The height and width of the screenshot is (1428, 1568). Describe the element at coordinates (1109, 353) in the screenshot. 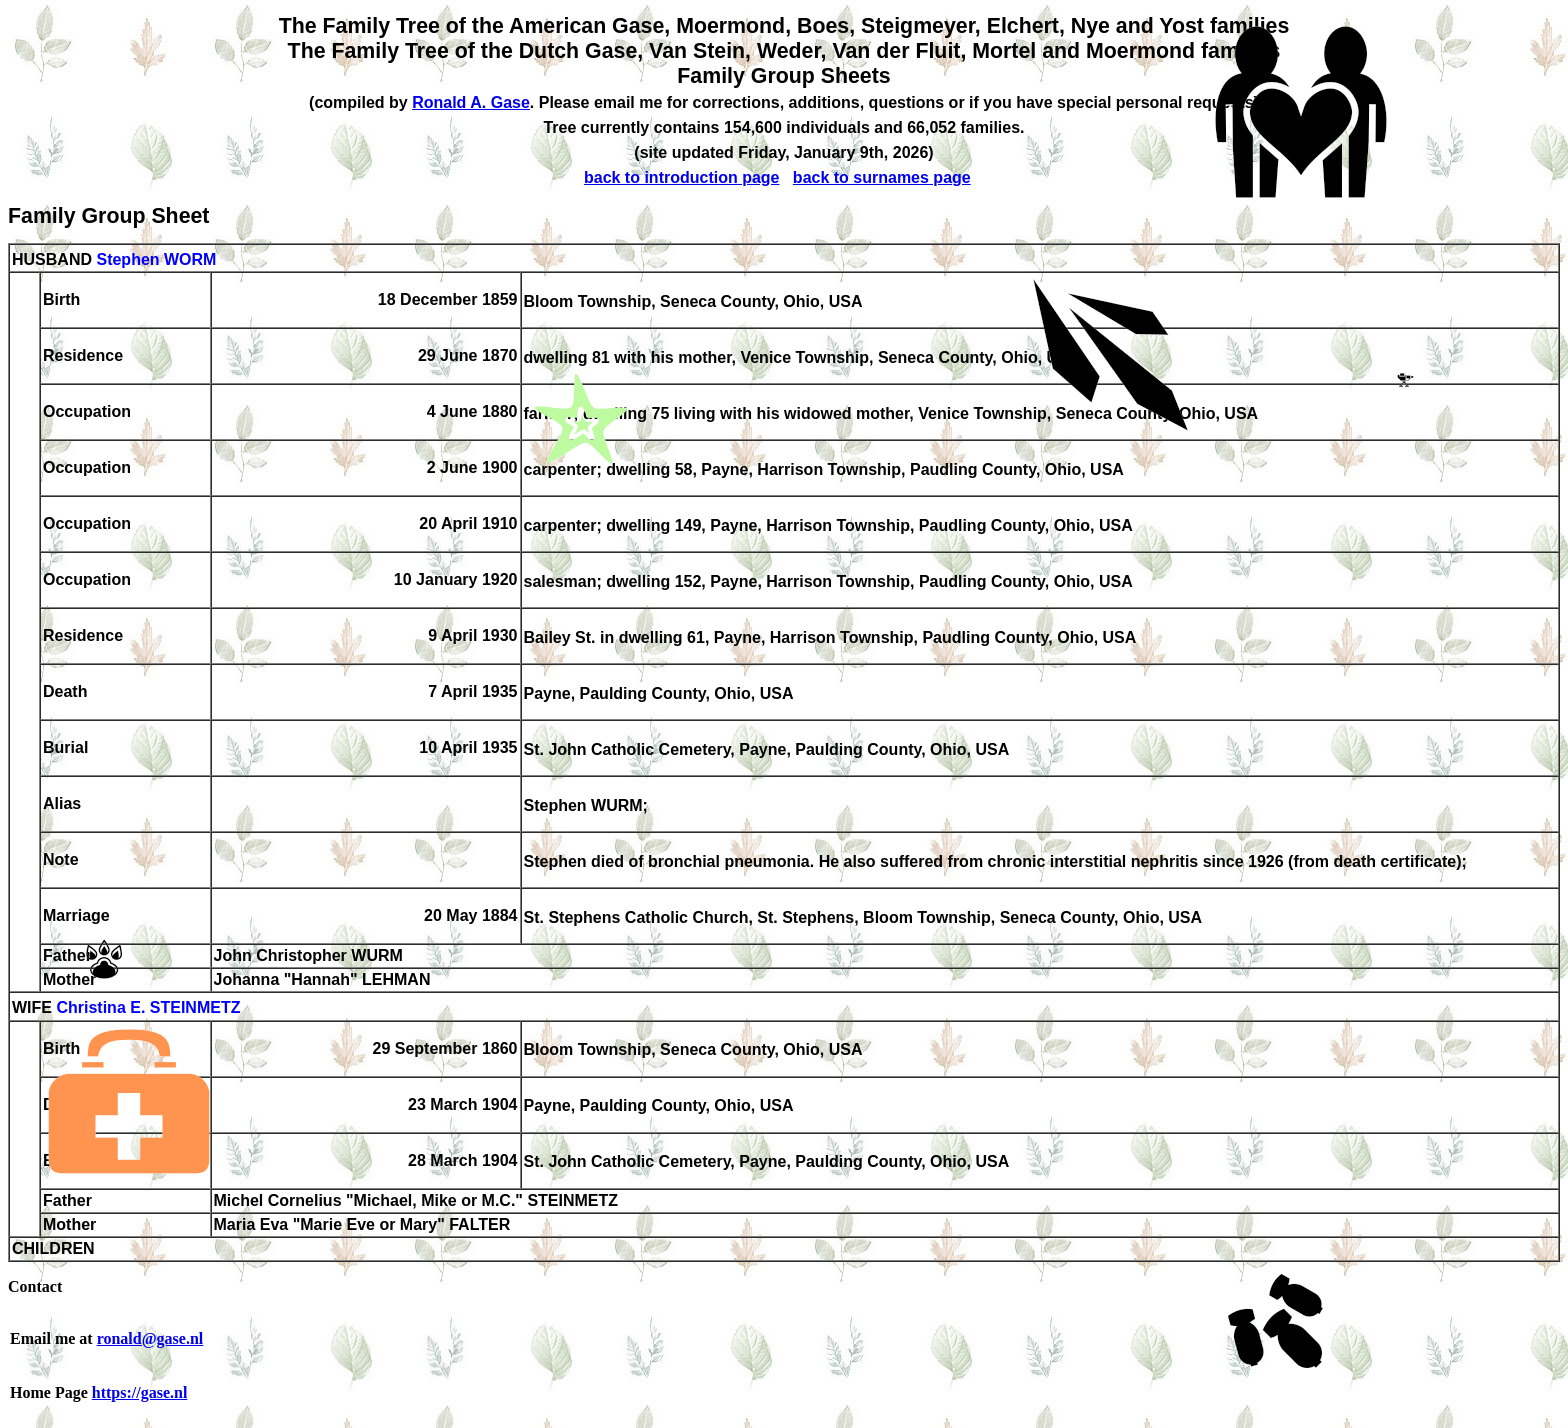

I see `collect or earn gems in a game` at that location.